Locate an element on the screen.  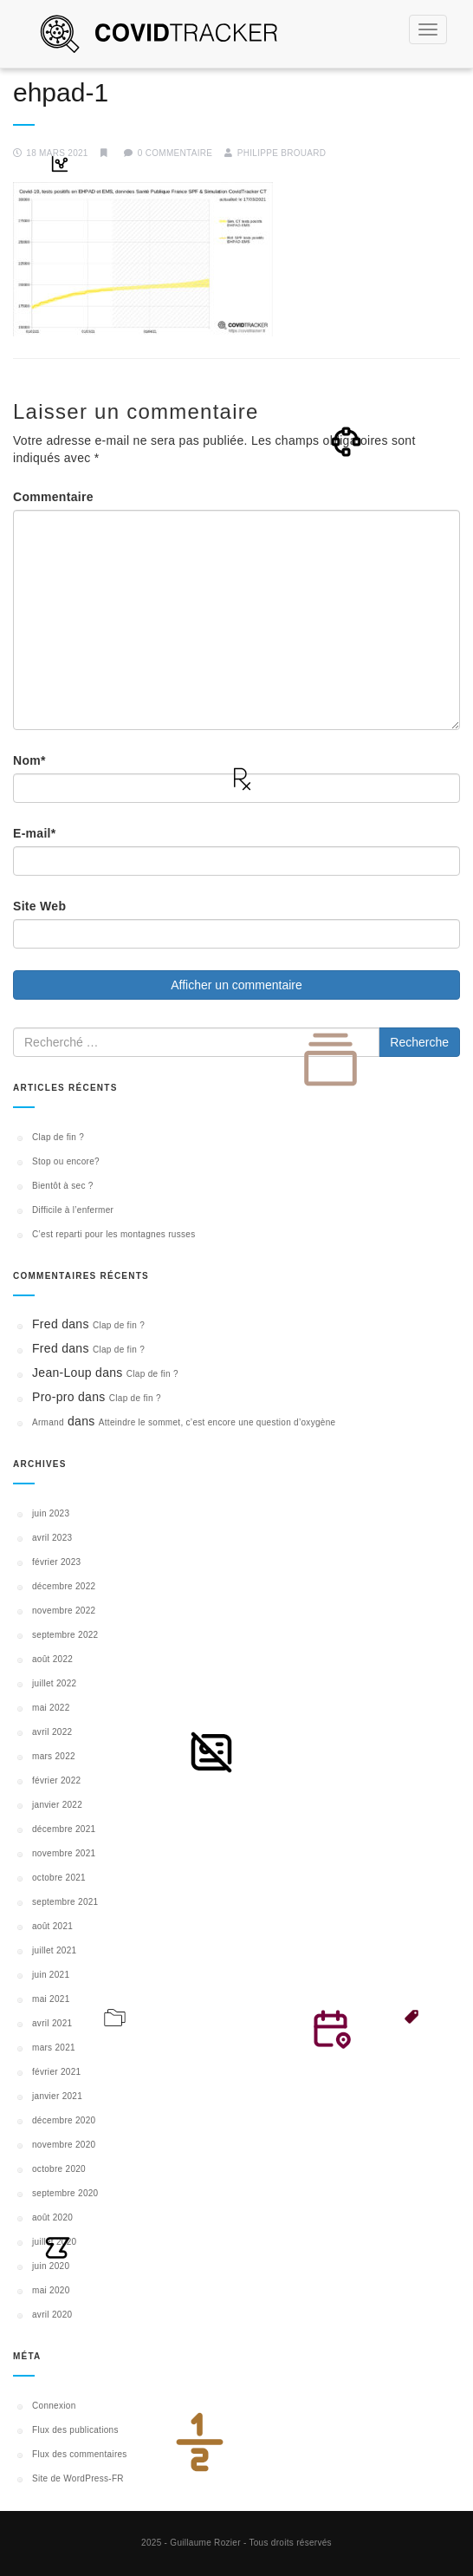
disable identity verification is located at coordinates (211, 1752).